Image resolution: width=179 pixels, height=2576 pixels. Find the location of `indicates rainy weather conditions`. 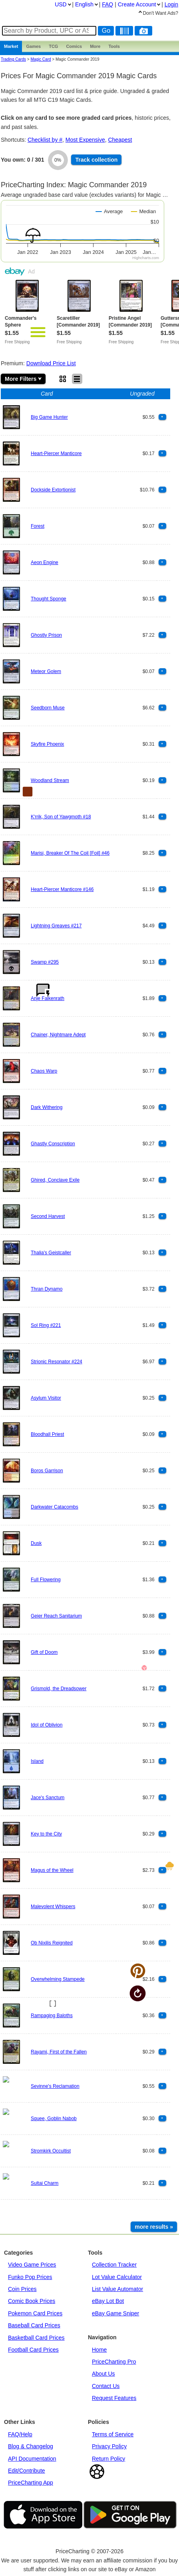

indicates rainy weather conditions is located at coordinates (169, 1866).